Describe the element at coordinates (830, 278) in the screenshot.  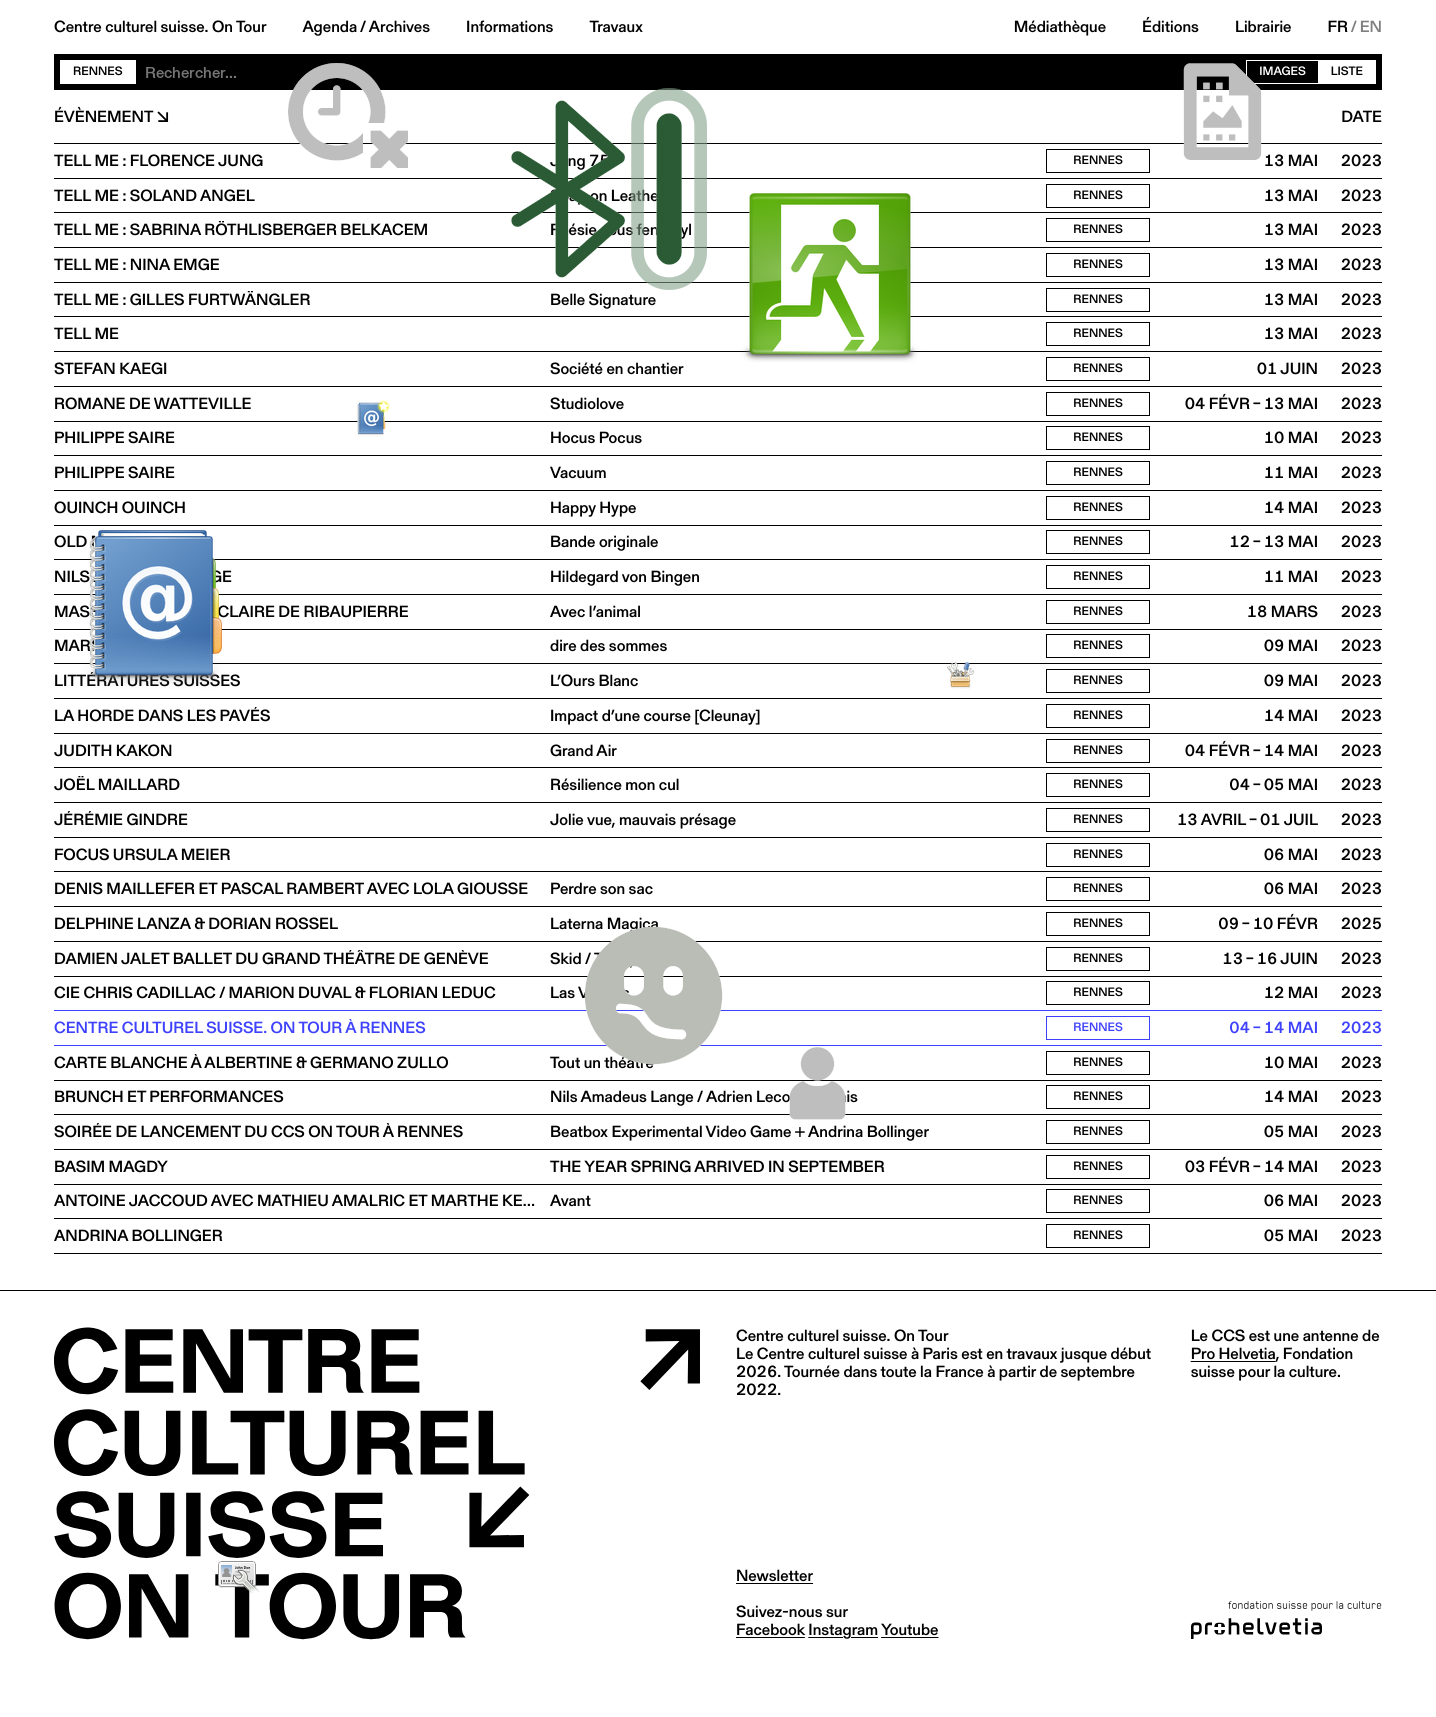
I see `log out of your account` at that location.